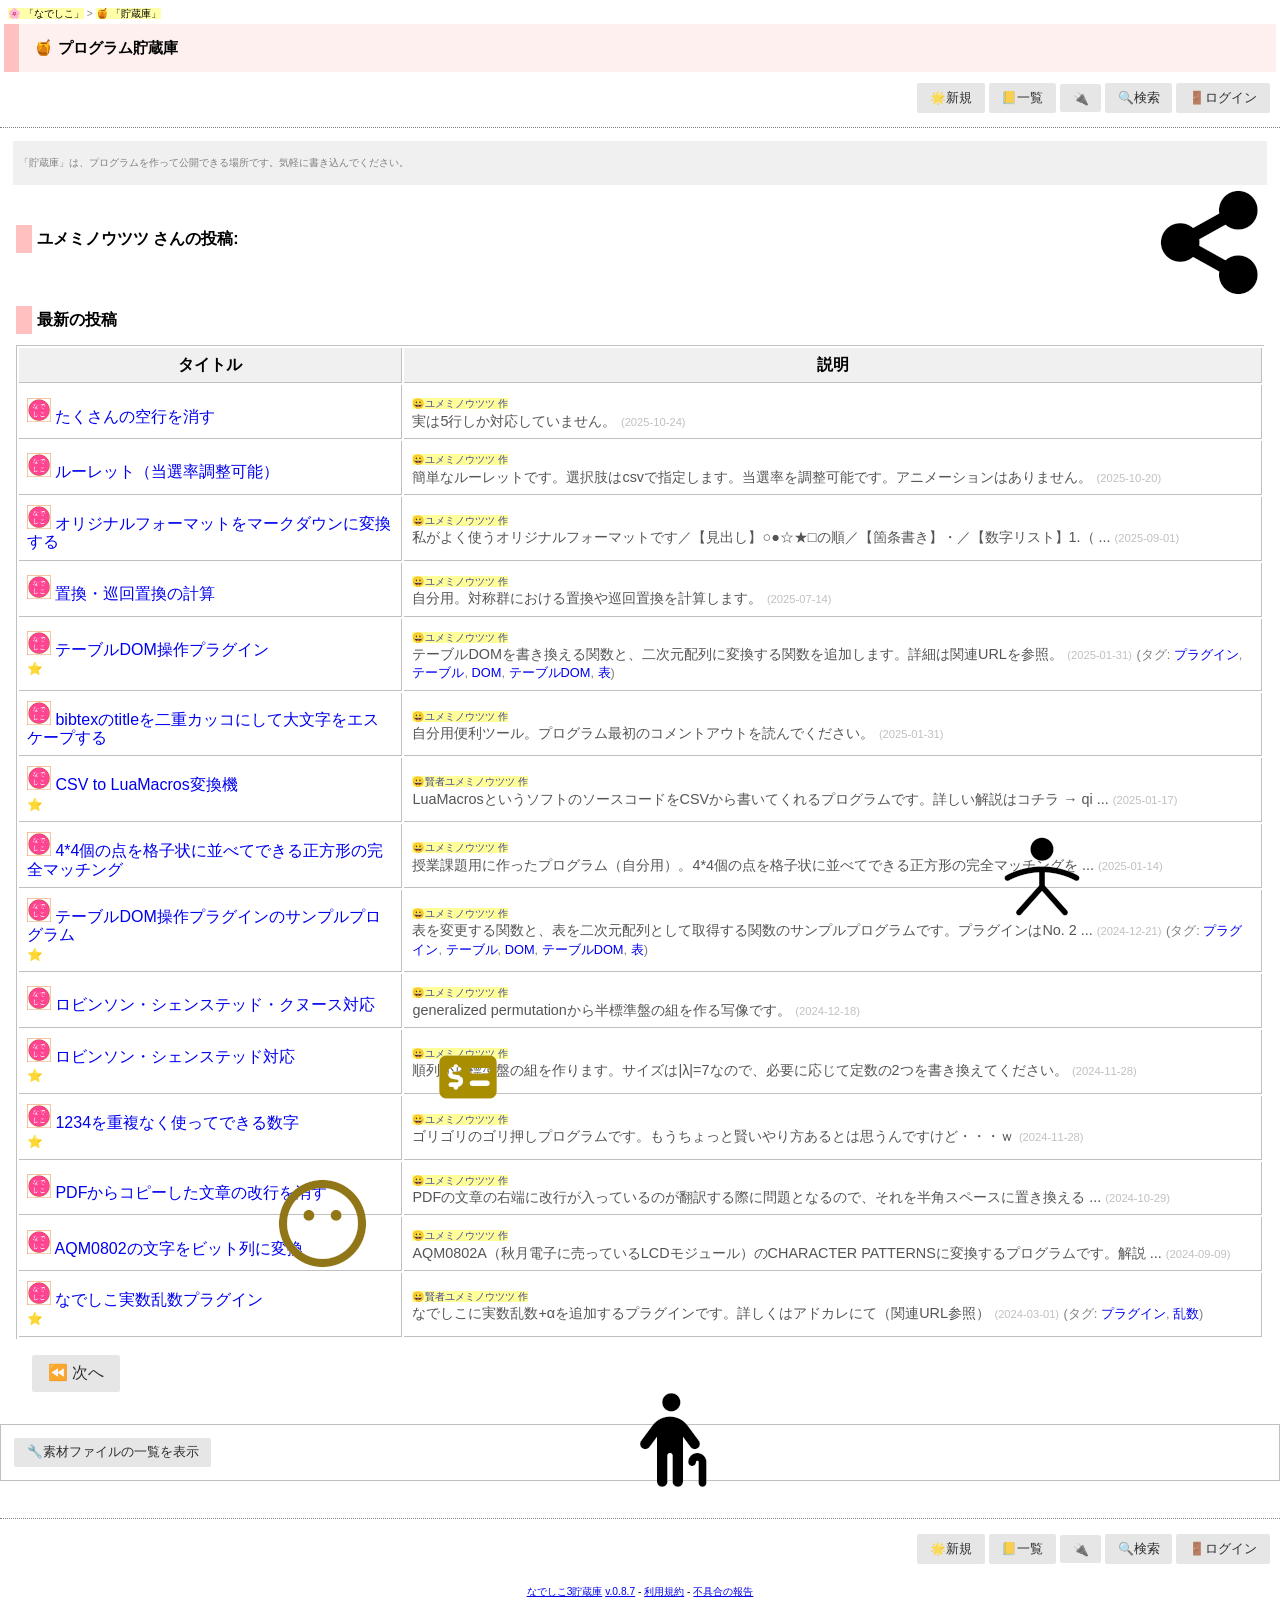  What do you see at coordinates (1042, 878) in the screenshot?
I see `view user profile` at bounding box center [1042, 878].